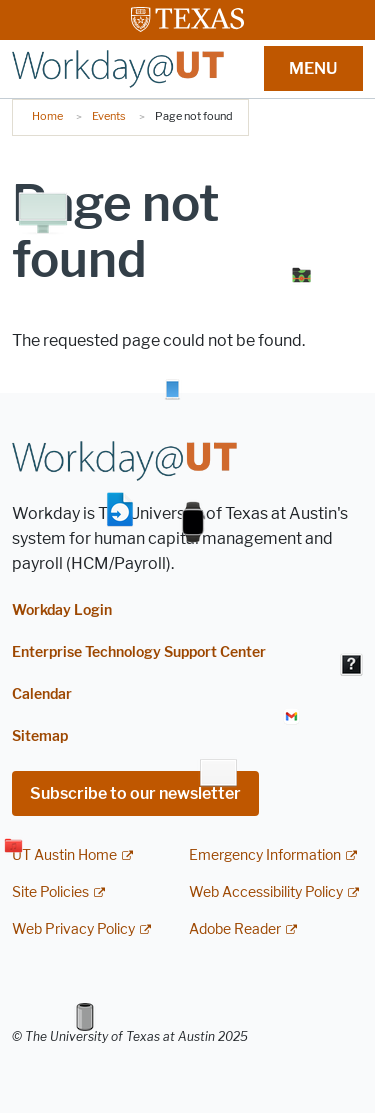 This screenshot has width=375, height=1113. What do you see at coordinates (301, 275) in the screenshot?
I see `open folder containing pokémon dusk ball themed content` at bounding box center [301, 275].